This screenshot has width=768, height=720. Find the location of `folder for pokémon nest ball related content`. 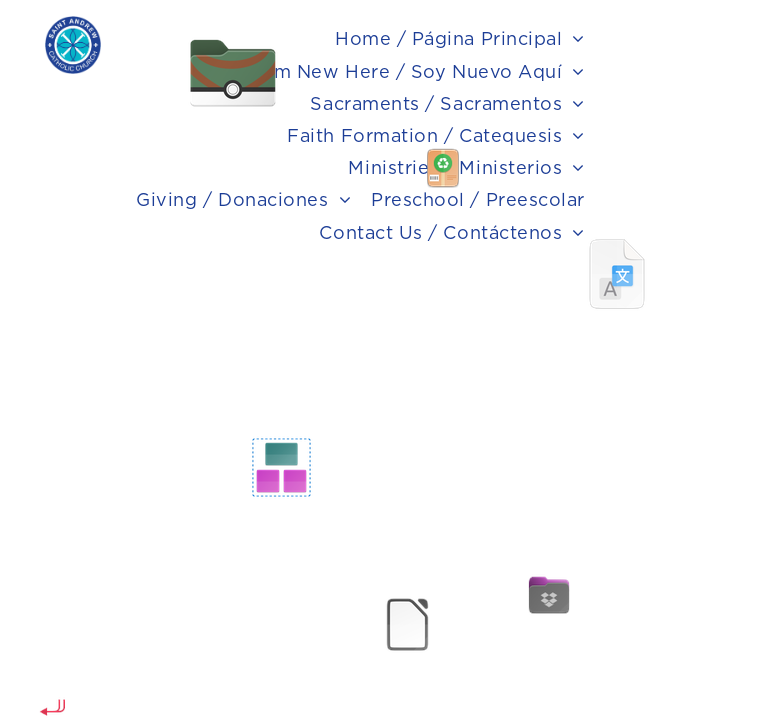

folder for pokémon nest ball related content is located at coordinates (232, 75).